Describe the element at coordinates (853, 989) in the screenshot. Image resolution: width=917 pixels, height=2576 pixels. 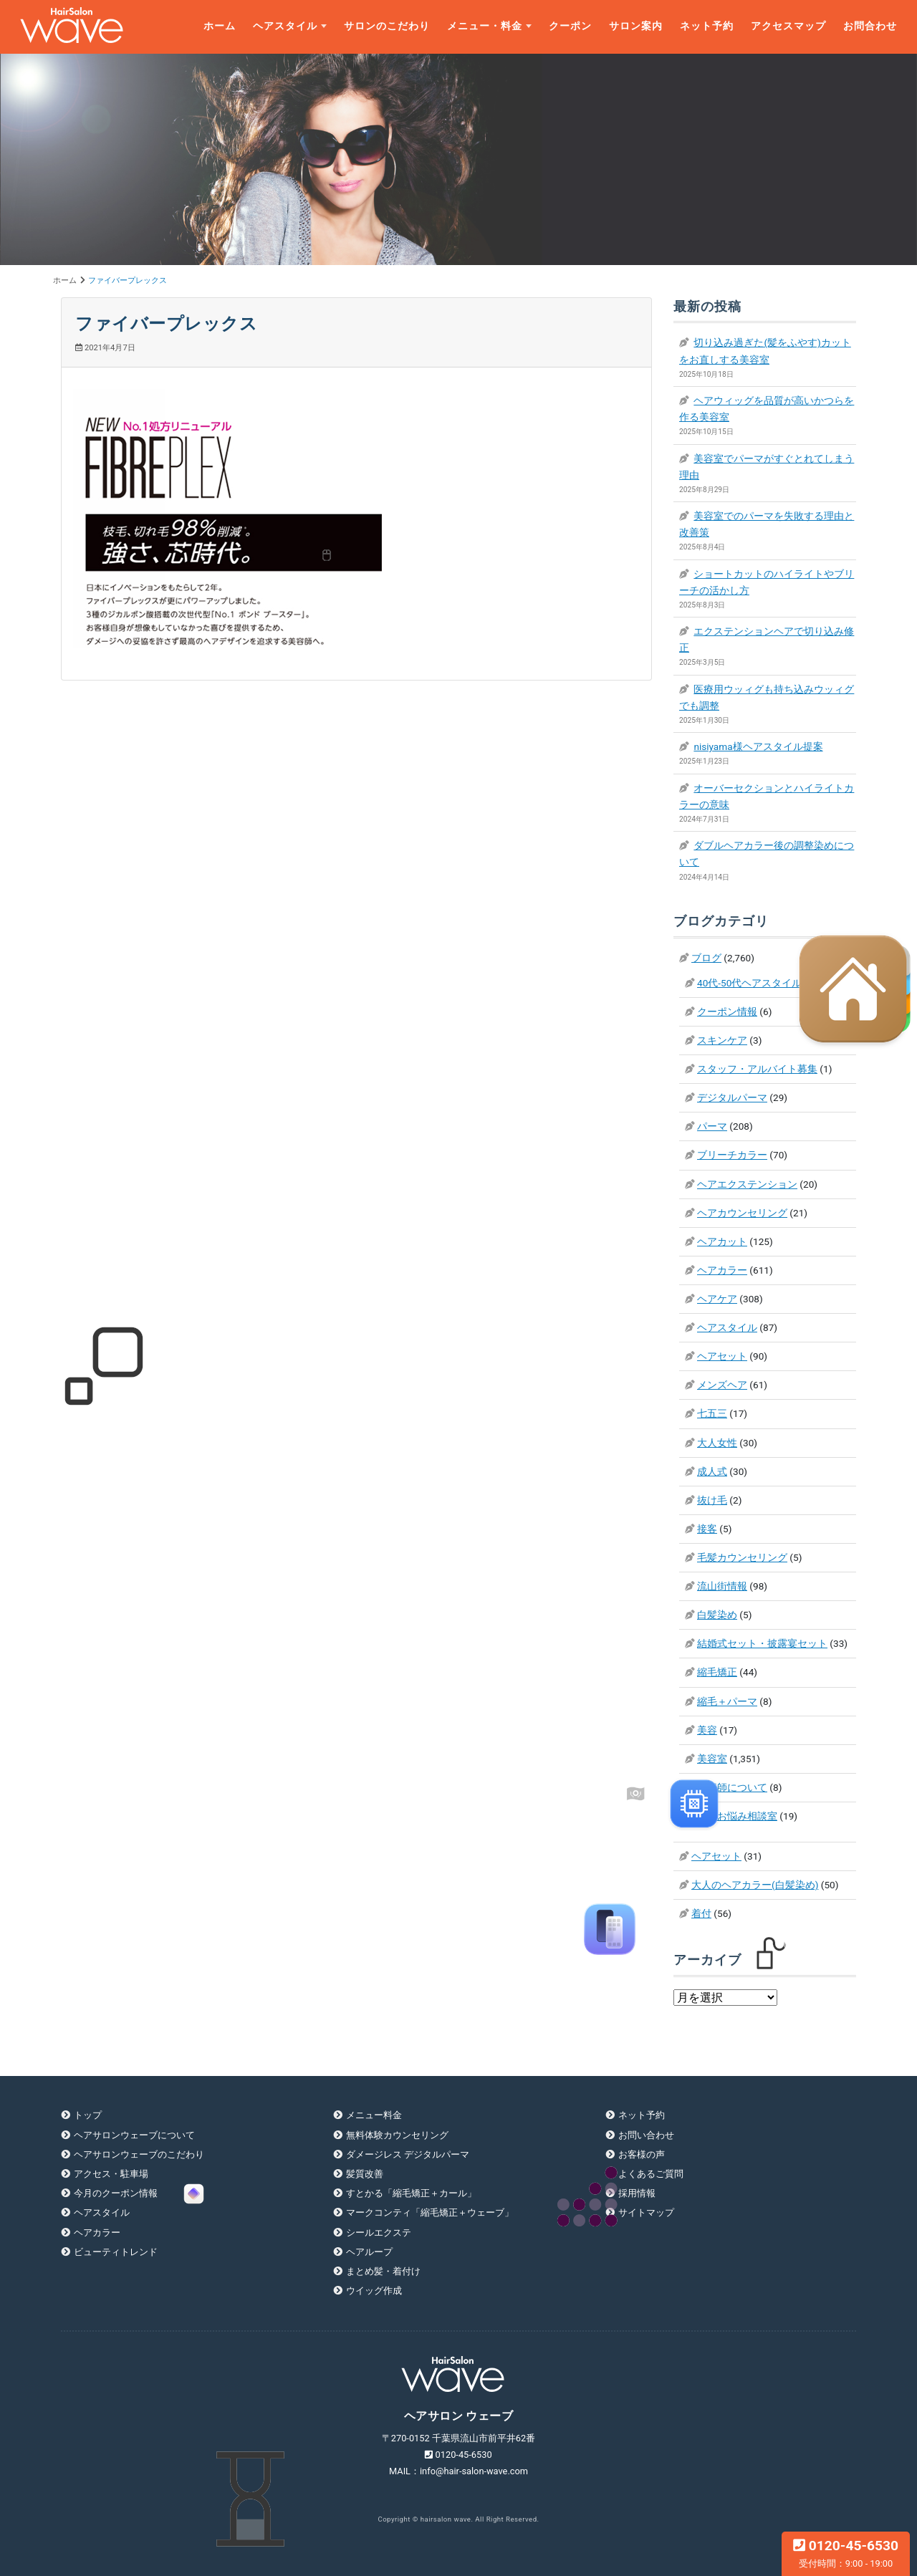
I see `open homebank personal finance app` at that location.